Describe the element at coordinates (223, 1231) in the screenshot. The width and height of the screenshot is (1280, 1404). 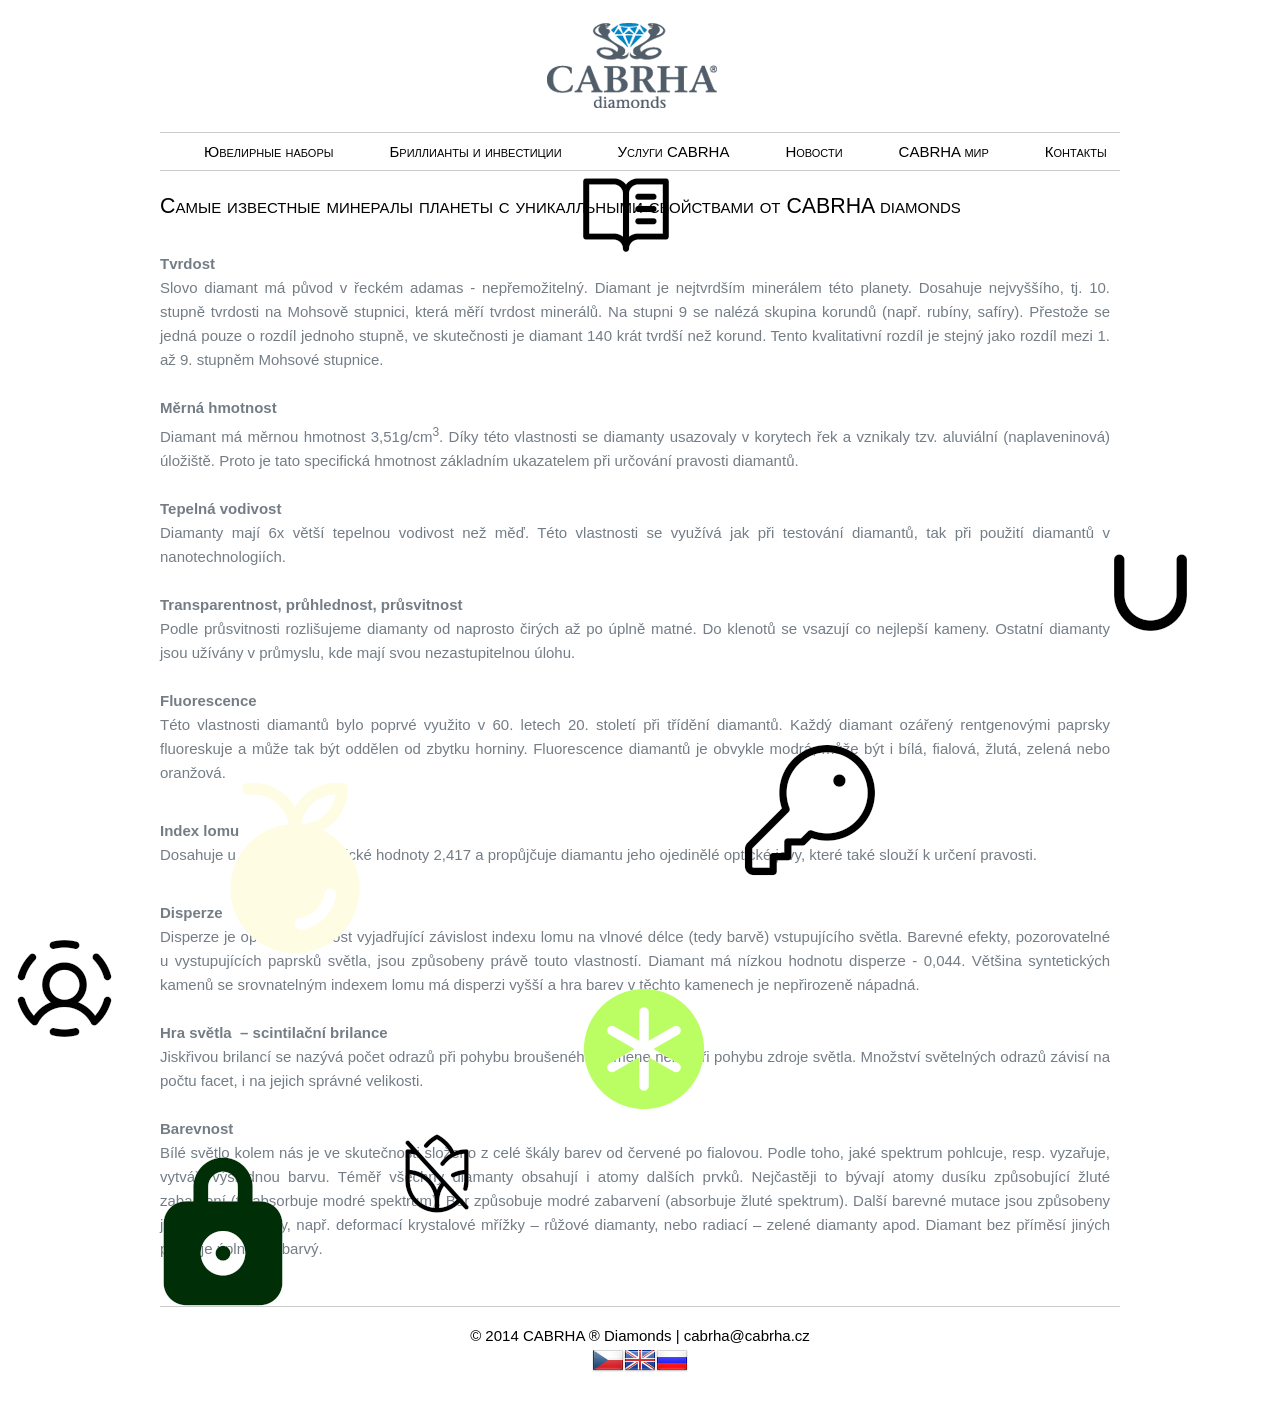
I see `lock or secure this item` at that location.